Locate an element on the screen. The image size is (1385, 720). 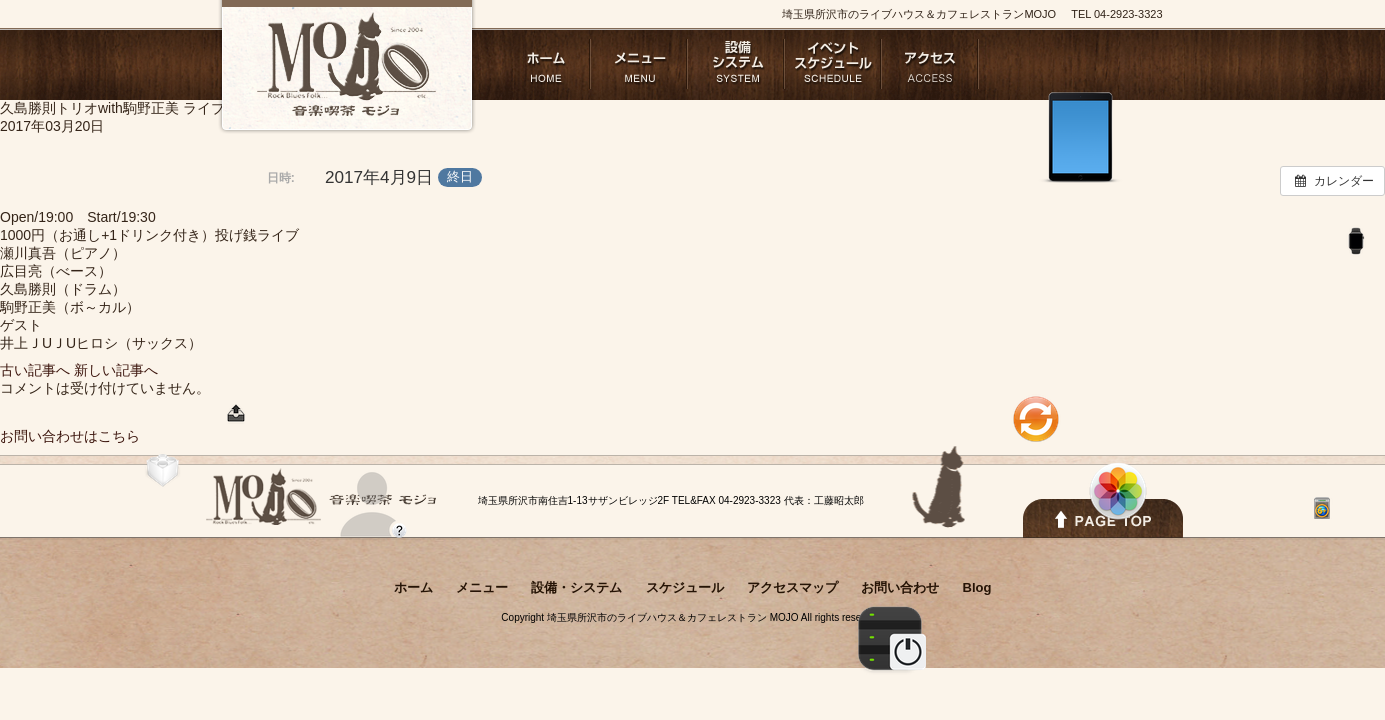
sync data across devices is located at coordinates (1036, 419).